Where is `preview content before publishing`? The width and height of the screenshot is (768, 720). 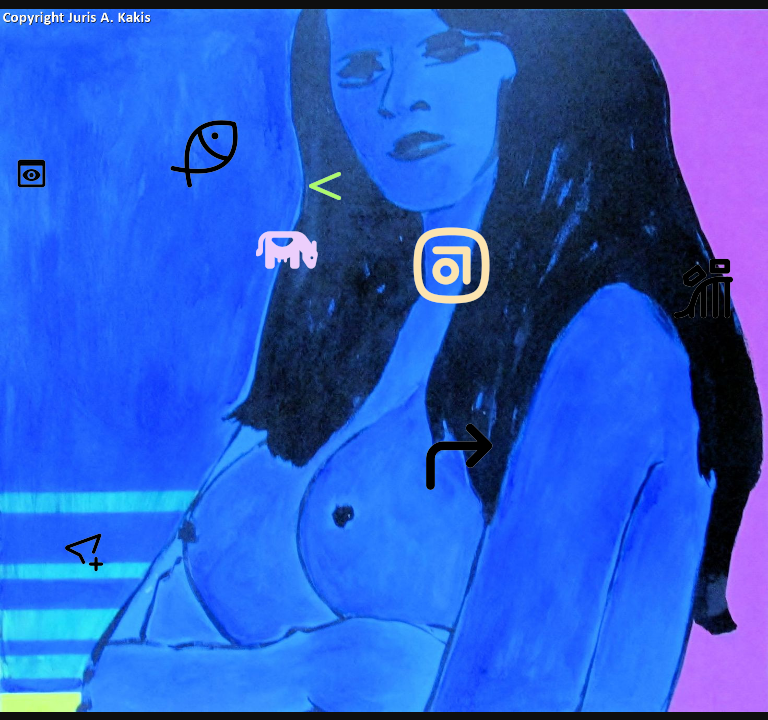 preview content before publishing is located at coordinates (31, 173).